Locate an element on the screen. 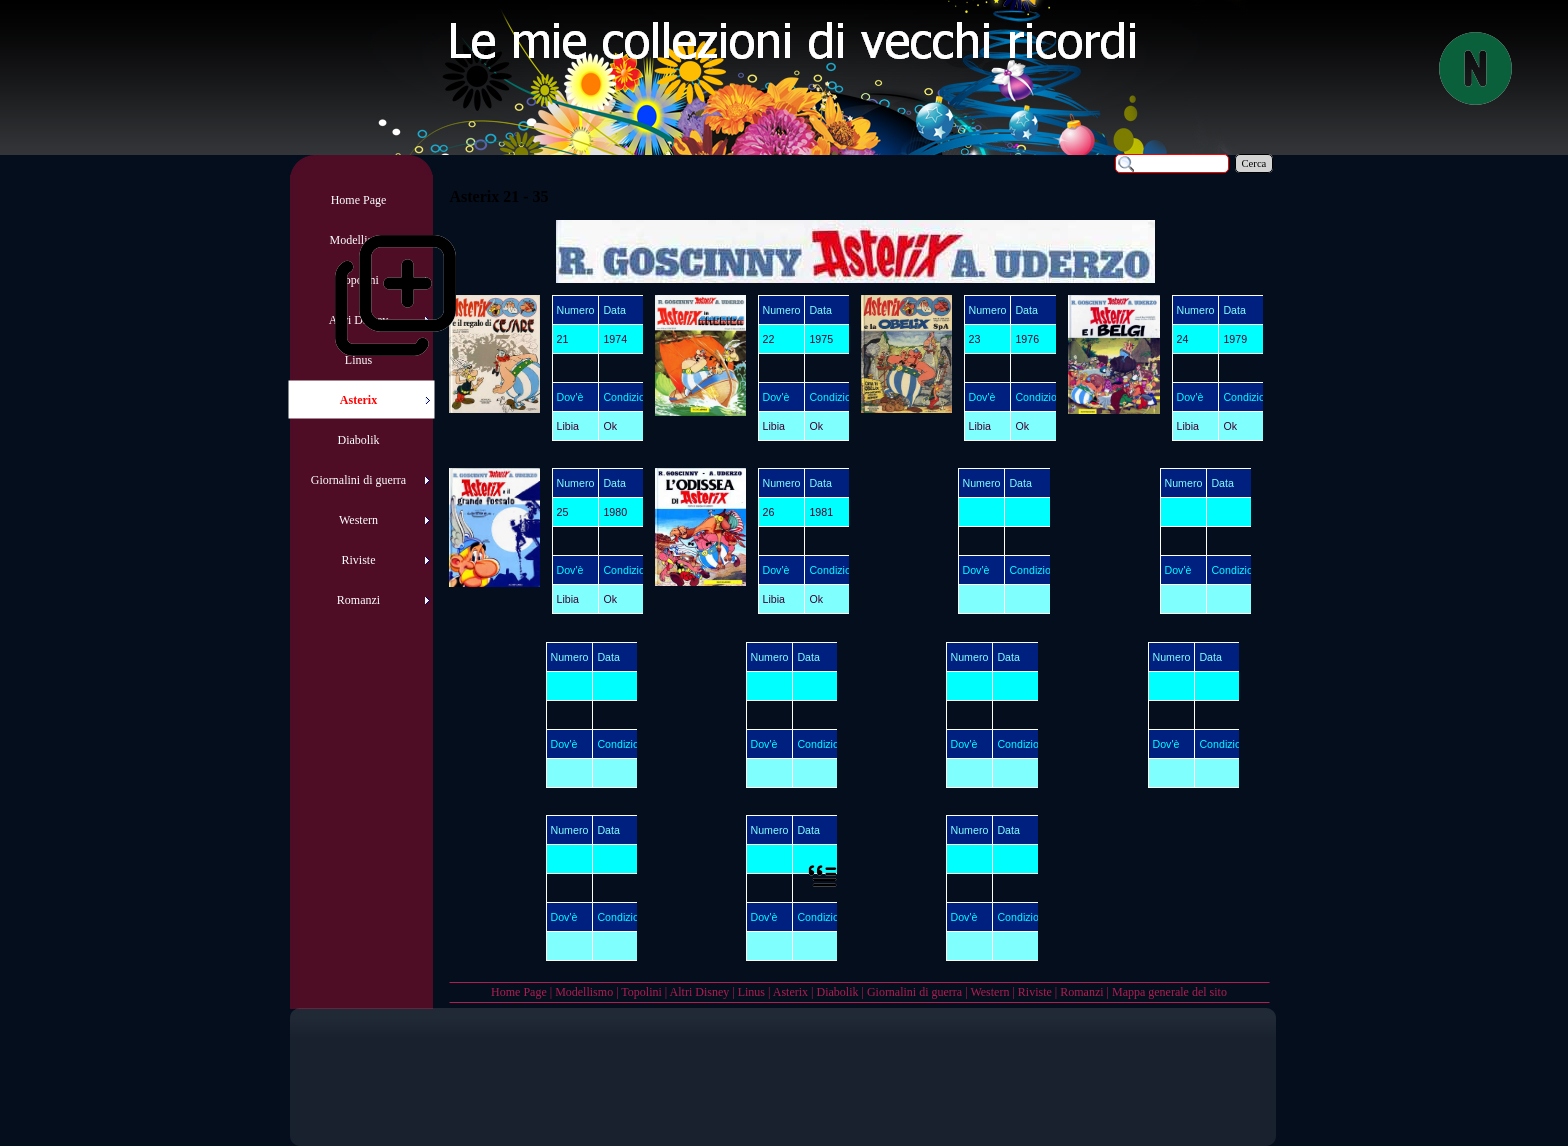  indicates a north direction or compass point is located at coordinates (1475, 68).